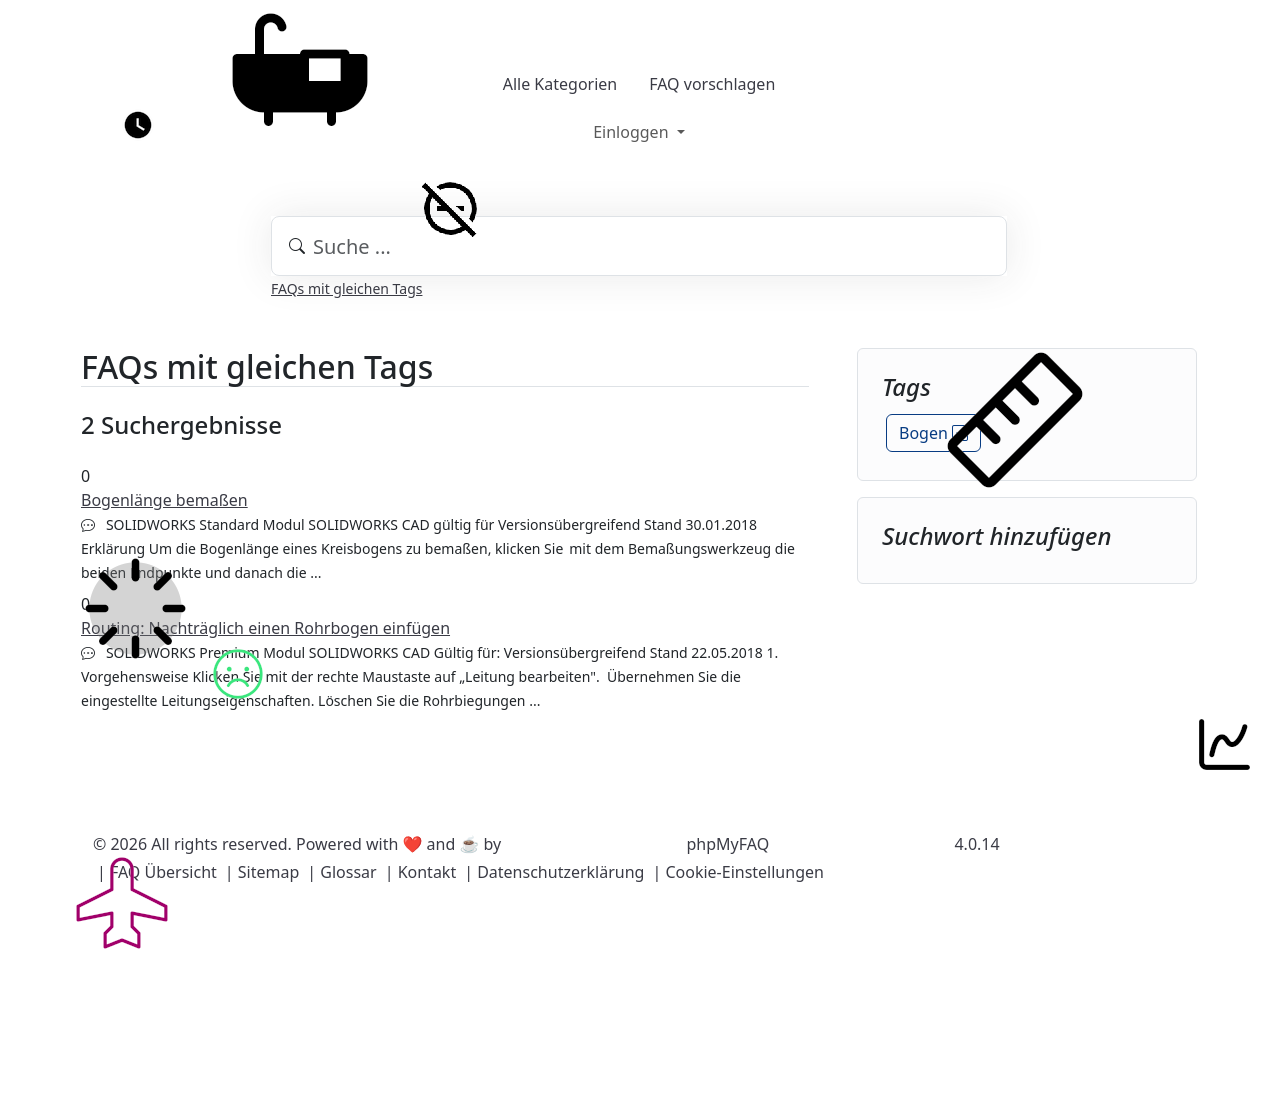 Image resolution: width=1278 pixels, height=1100 pixels. Describe the element at coordinates (450, 208) in the screenshot. I see `do not disturb mode is disabled` at that location.